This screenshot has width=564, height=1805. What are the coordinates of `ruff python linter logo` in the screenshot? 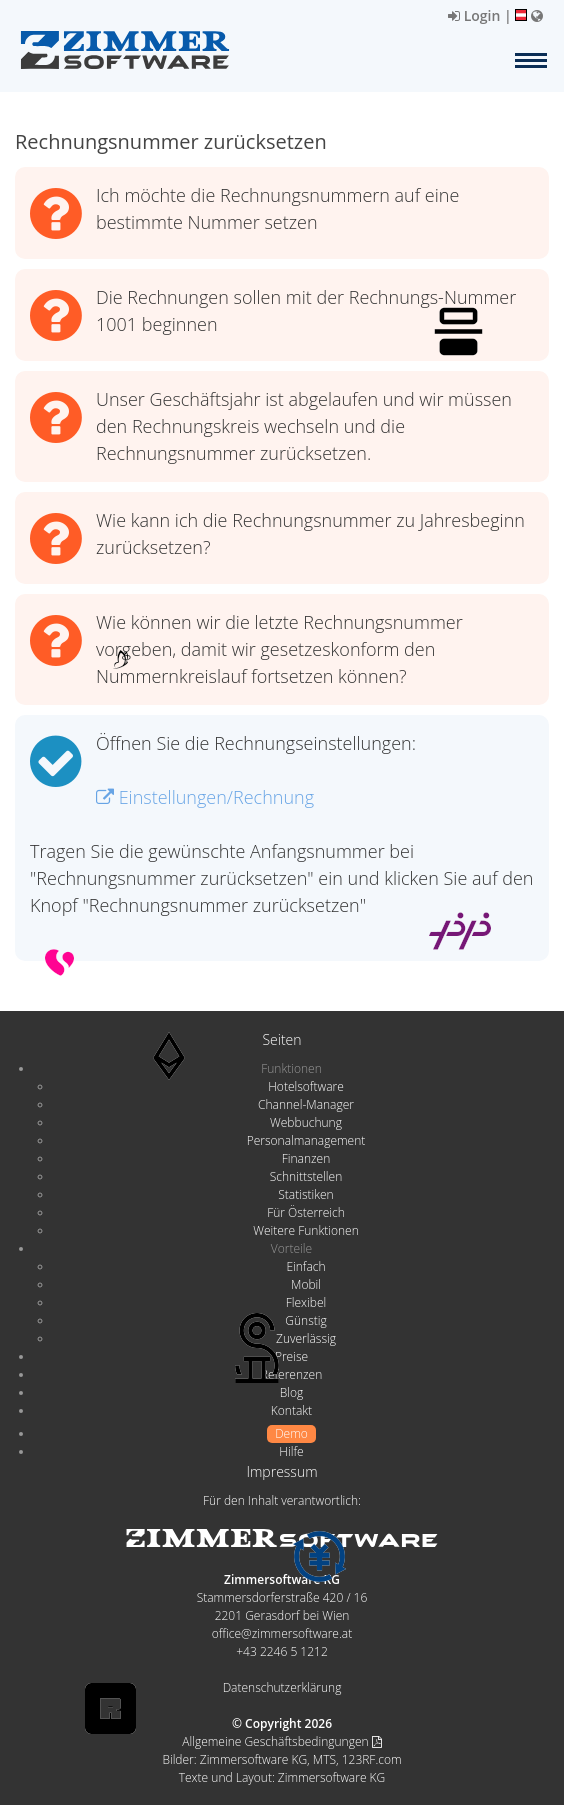 It's located at (110, 1708).